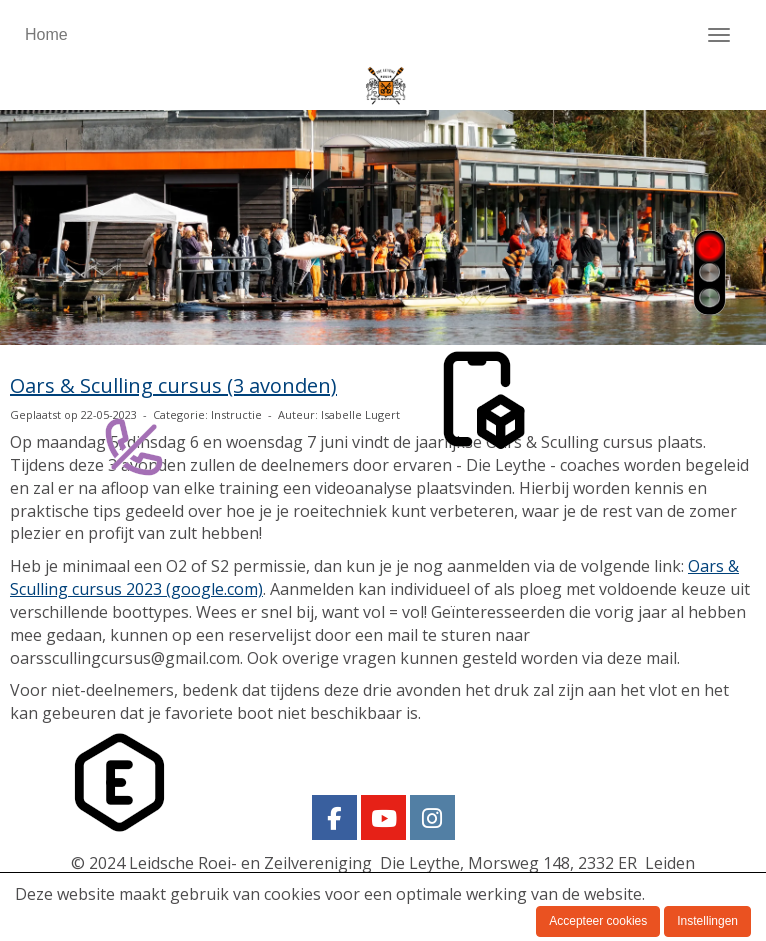 Image resolution: width=766 pixels, height=941 pixels. Describe the element at coordinates (119, 782) in the screenshot. I see `app icon or logo featuring the letter E` at that location.